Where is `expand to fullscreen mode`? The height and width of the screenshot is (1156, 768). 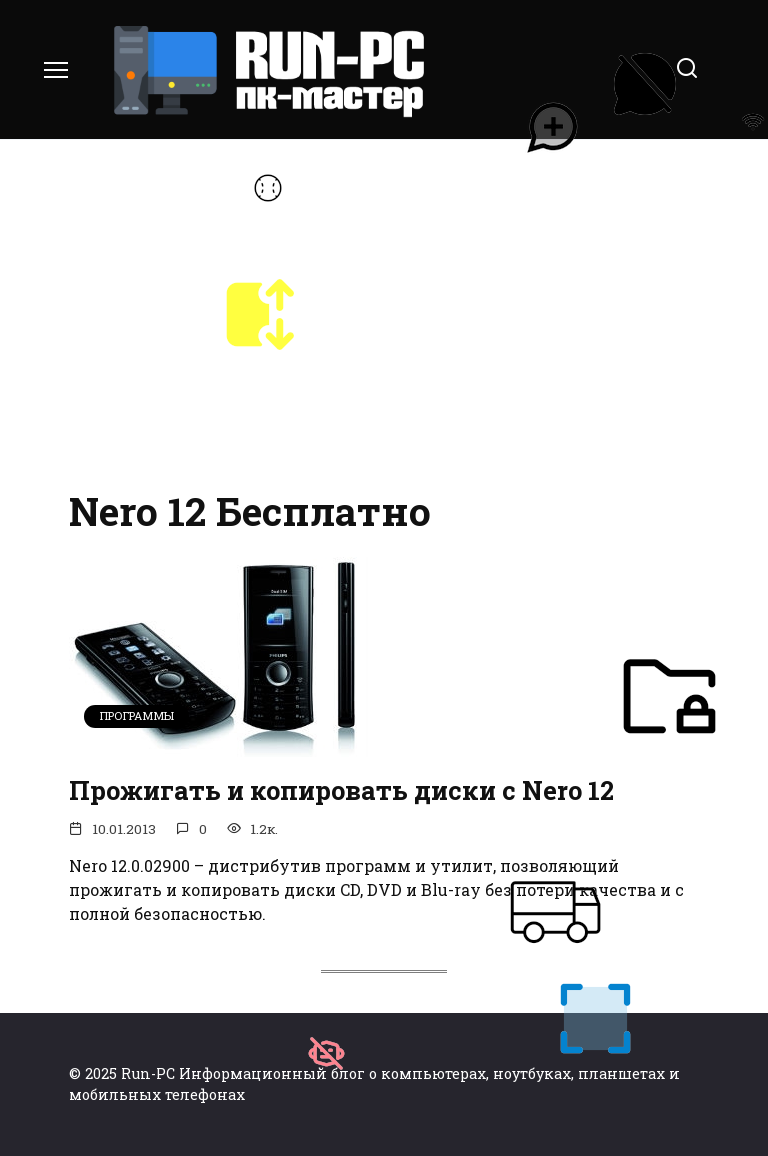 expand to fullscreen mode is located at coordinates (595, 1018).